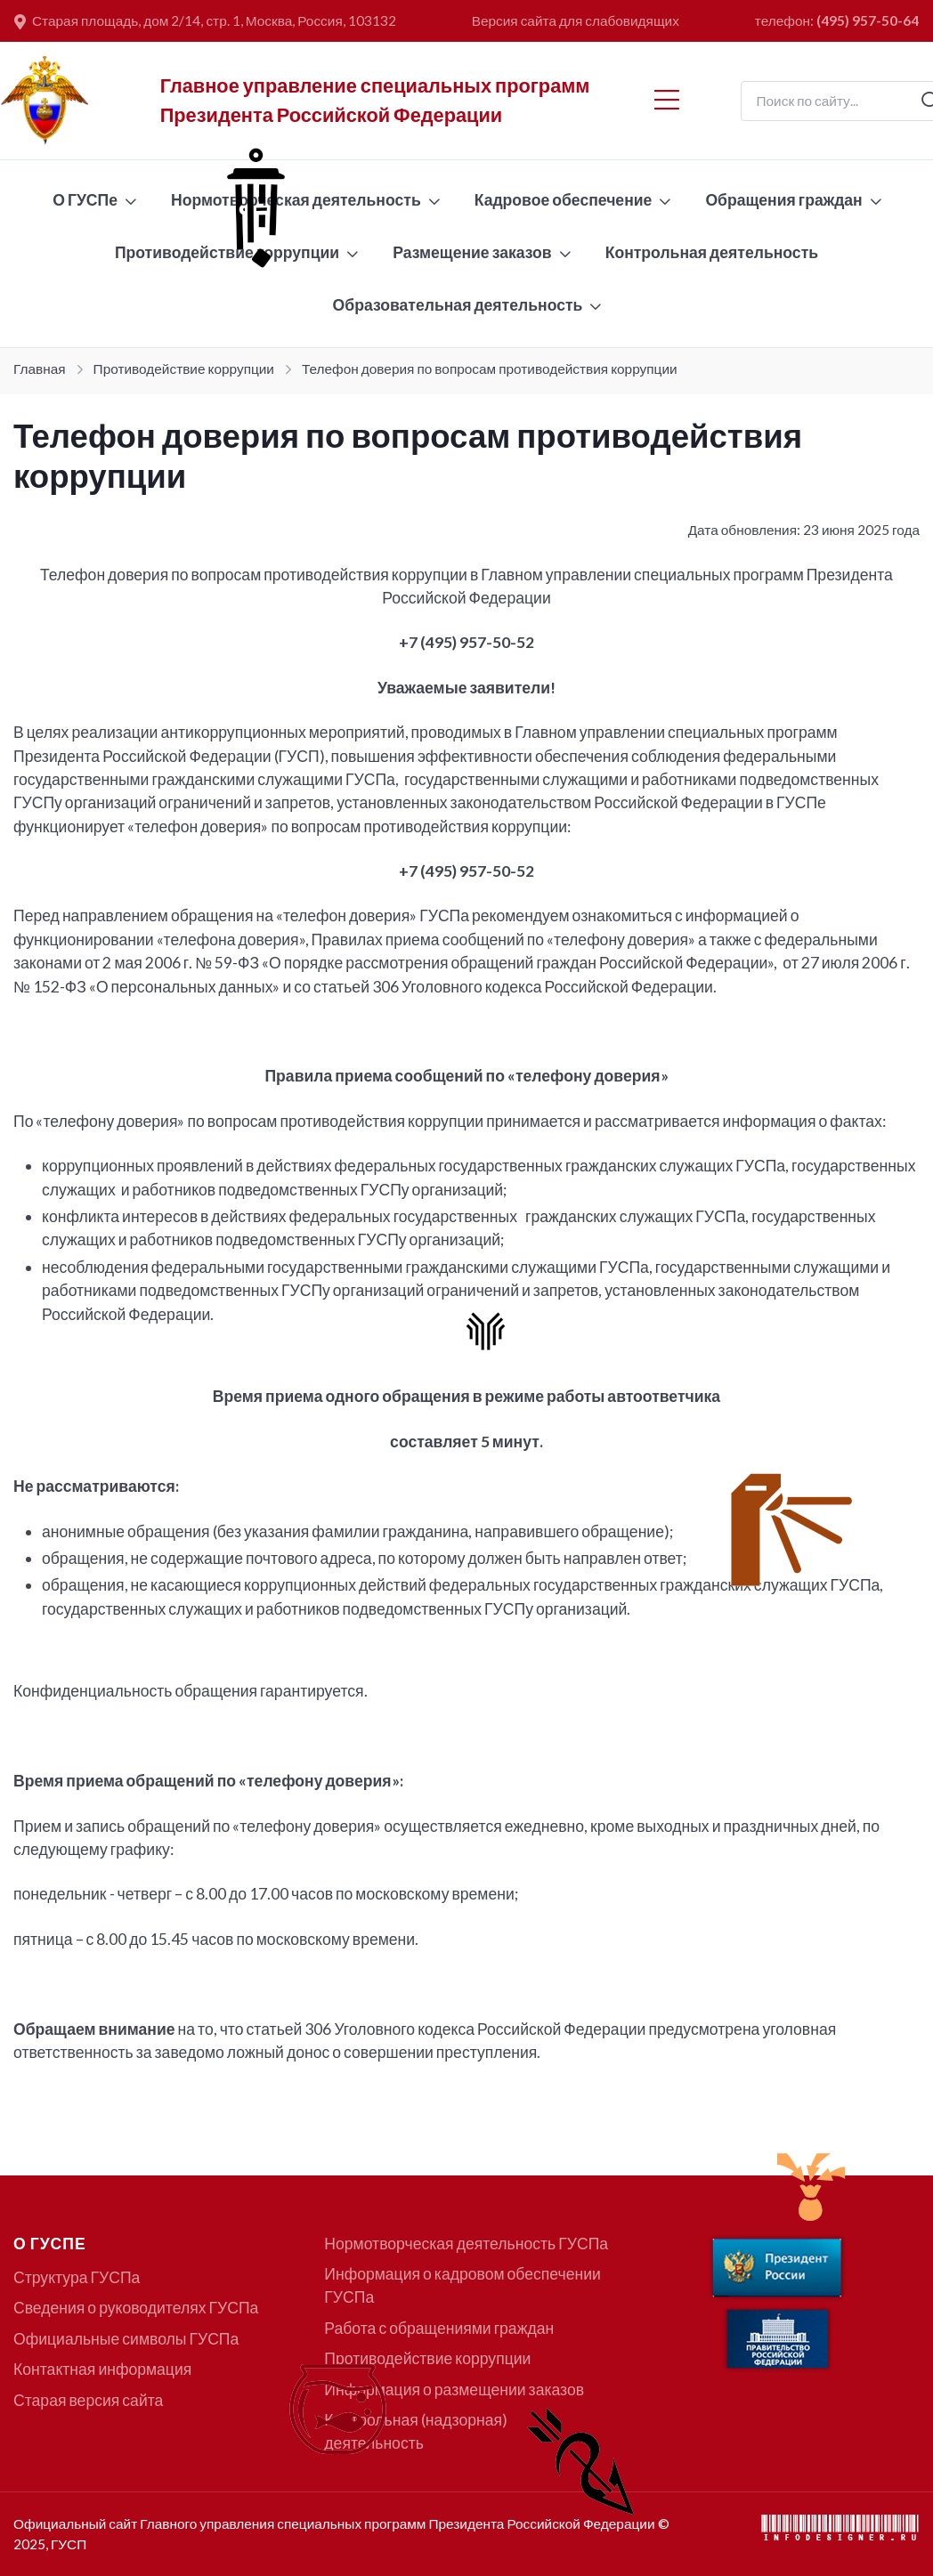 The width and height of the screenshot is (933, 2576). What do you see at coordinates (811, 2187) in the screenshot?
I see `indicates profit or financial gain` at bounding box center [811, 2187].